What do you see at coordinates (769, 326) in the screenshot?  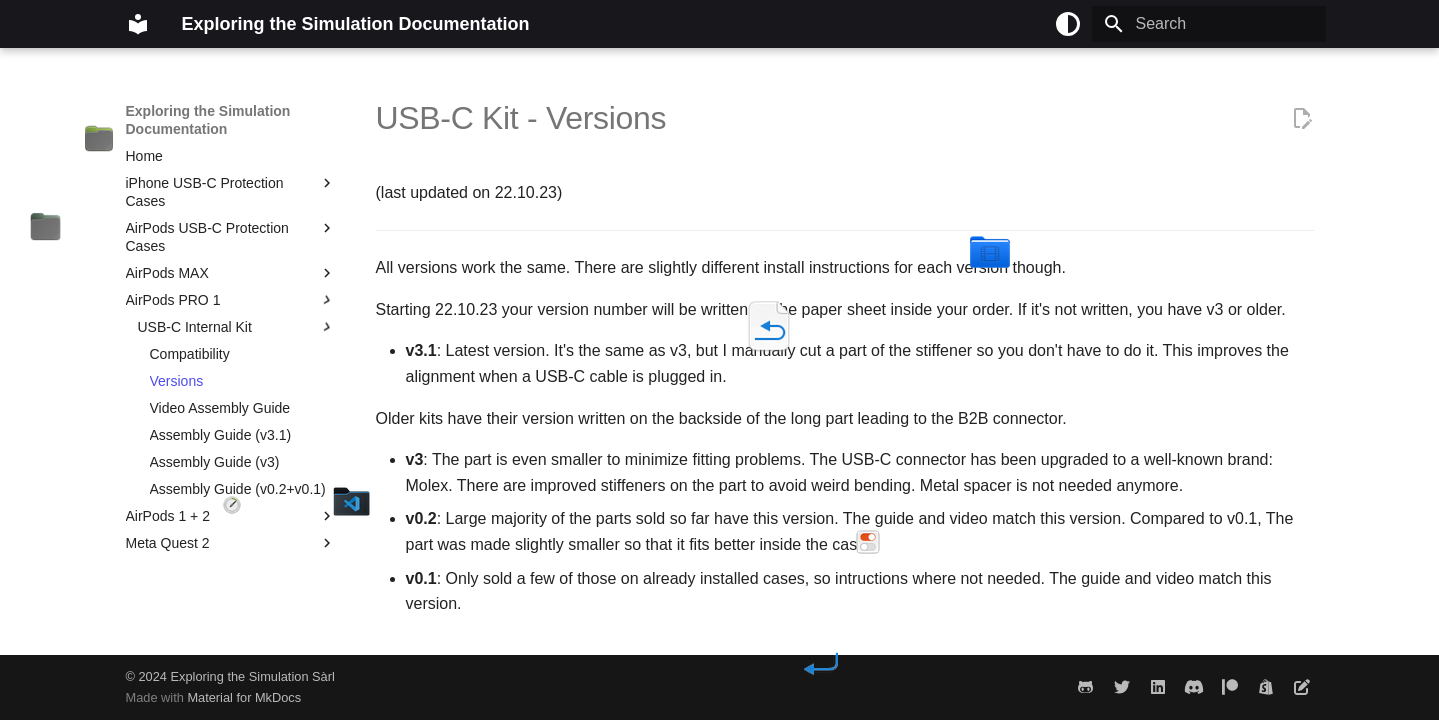 I see `revert document to previous version` at bounding box center [769, 326].